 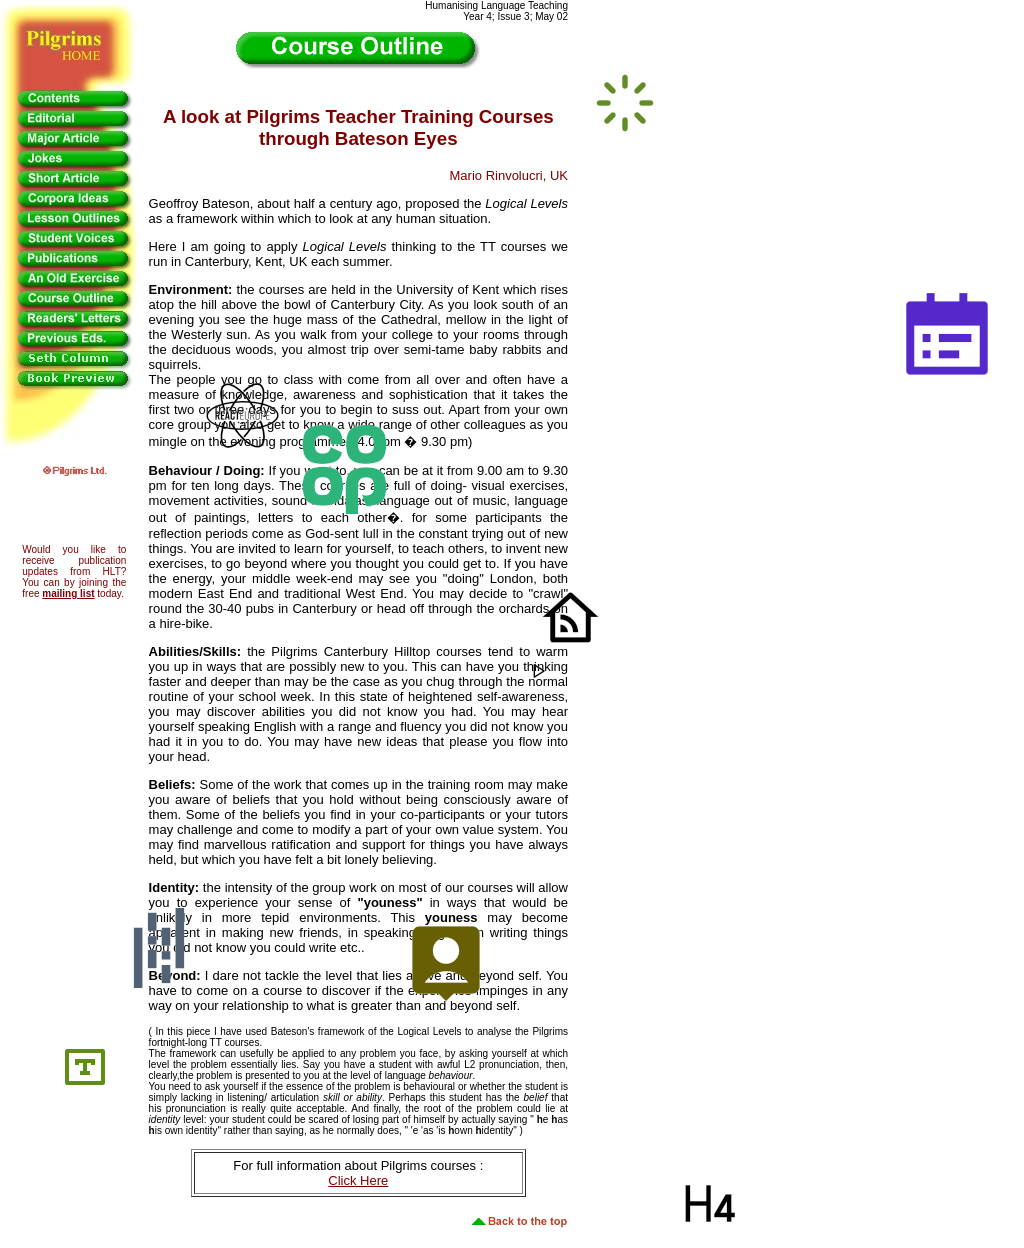 I want to click on access home network settings, so click(x=570, y=619).